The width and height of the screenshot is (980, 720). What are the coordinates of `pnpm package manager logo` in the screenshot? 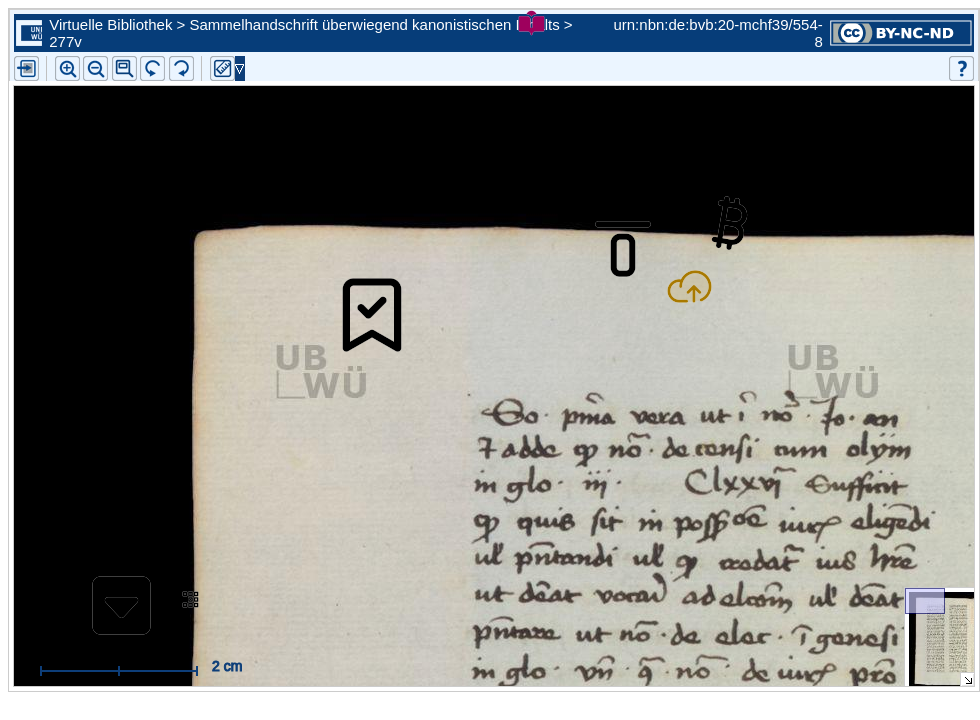 It's located at (190, 599).